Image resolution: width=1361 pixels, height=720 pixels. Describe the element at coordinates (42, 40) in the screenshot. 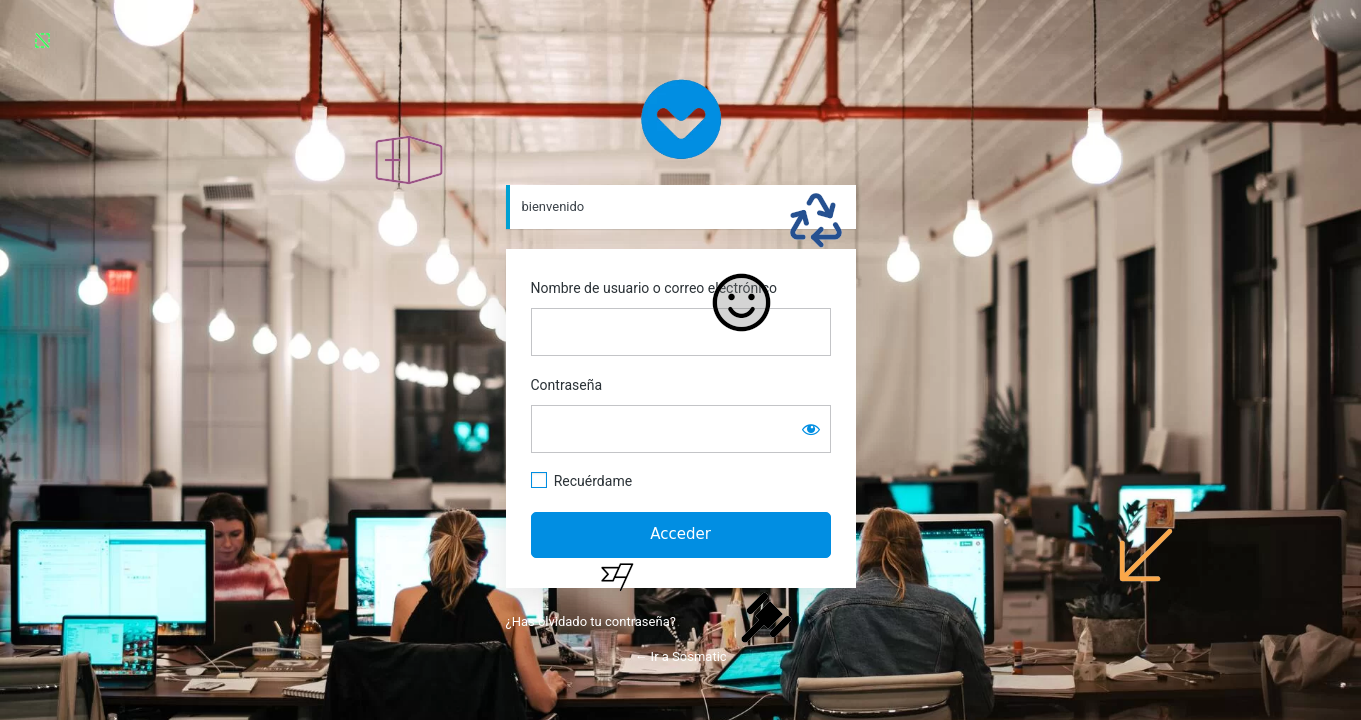

I see `disable selection mode` at that location.